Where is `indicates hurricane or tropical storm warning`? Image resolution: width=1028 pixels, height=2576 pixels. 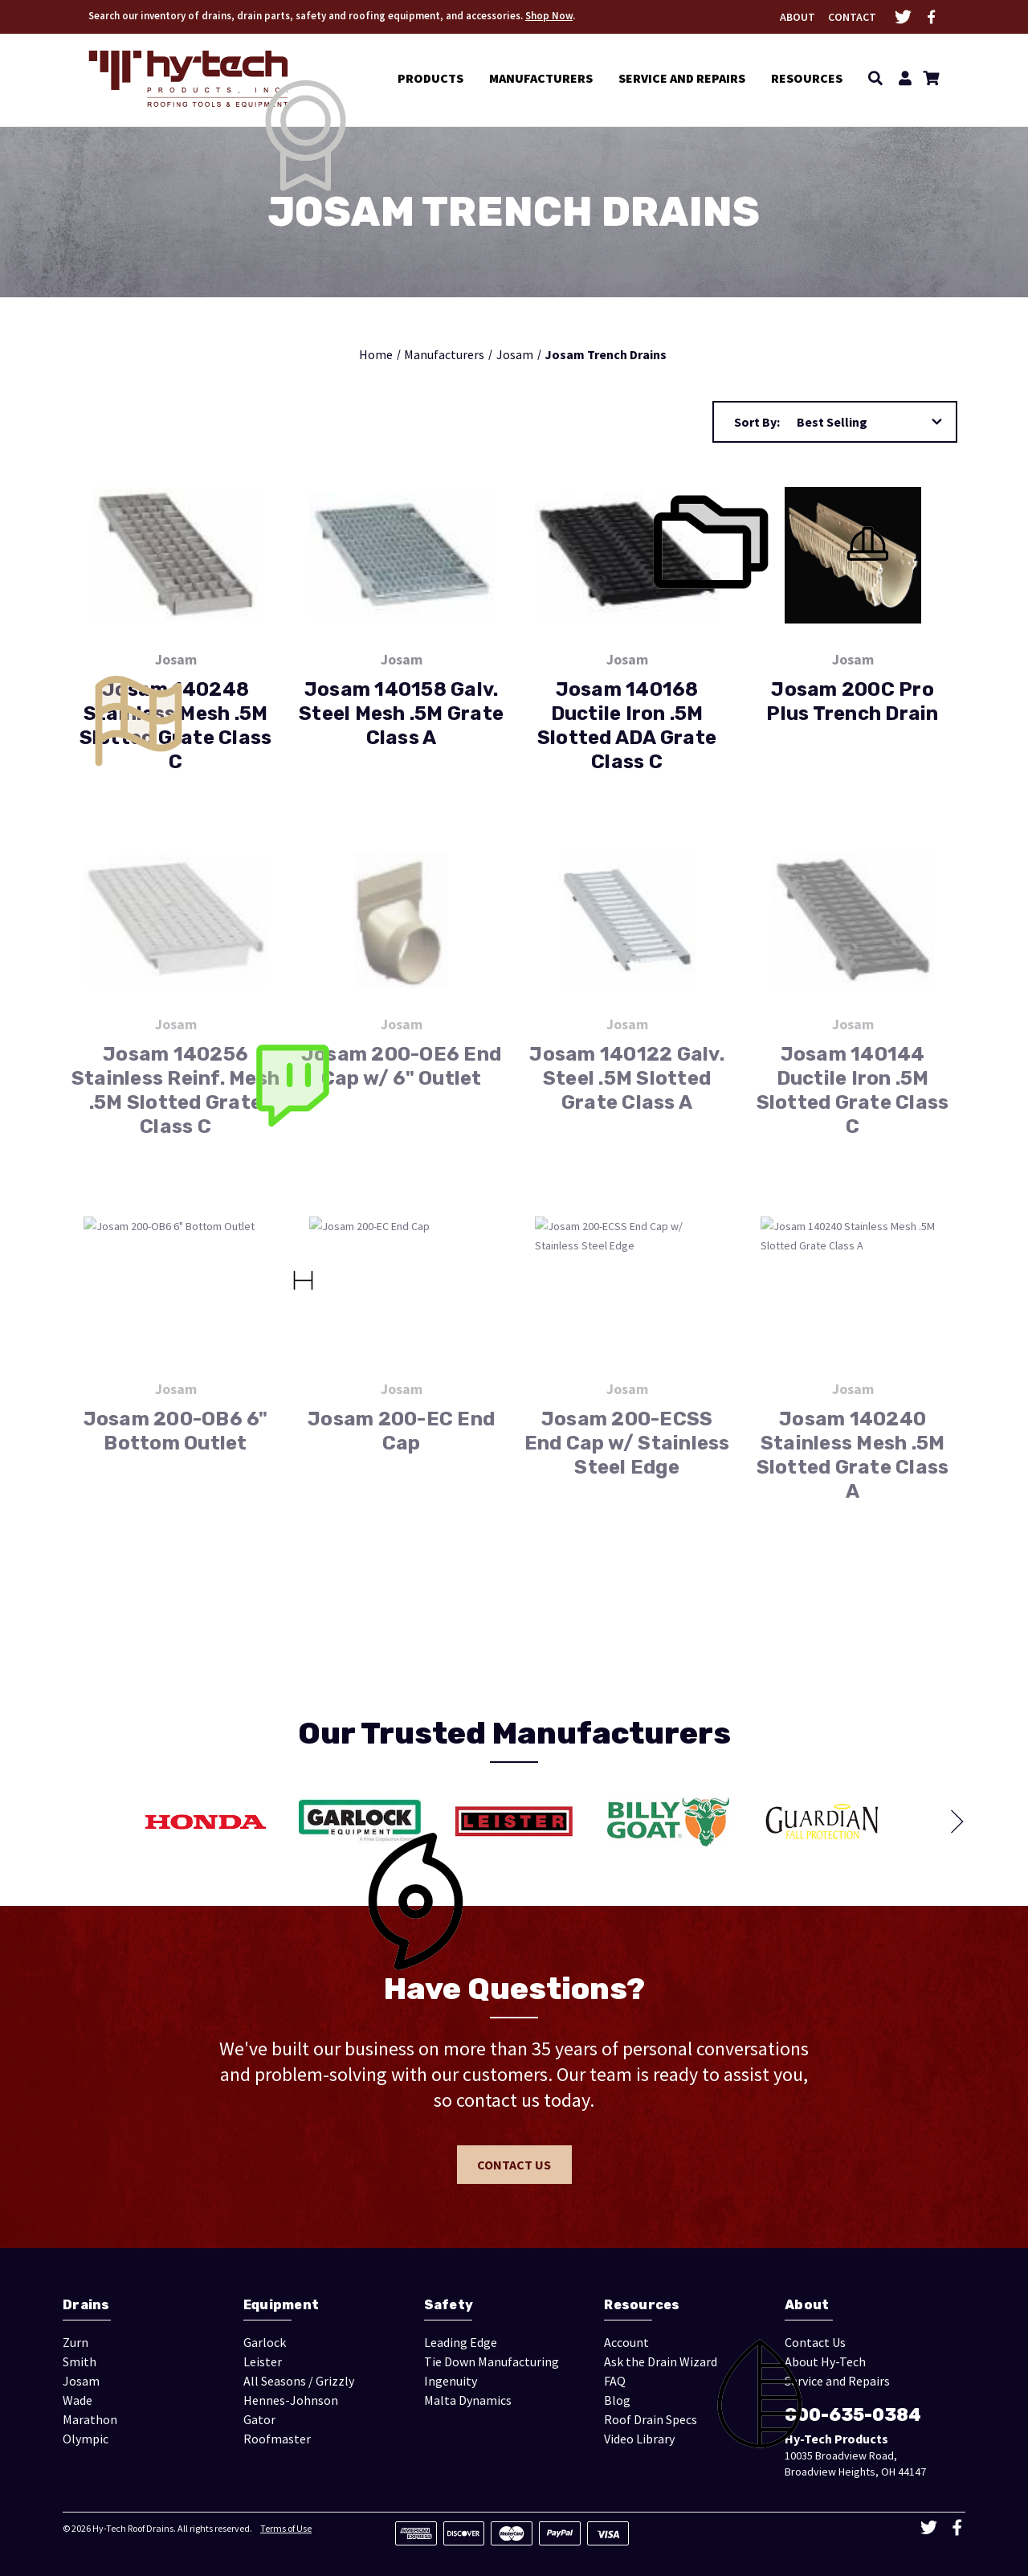
indicates hurricane or tropical storm warning is located at coordinates (415, 1901).